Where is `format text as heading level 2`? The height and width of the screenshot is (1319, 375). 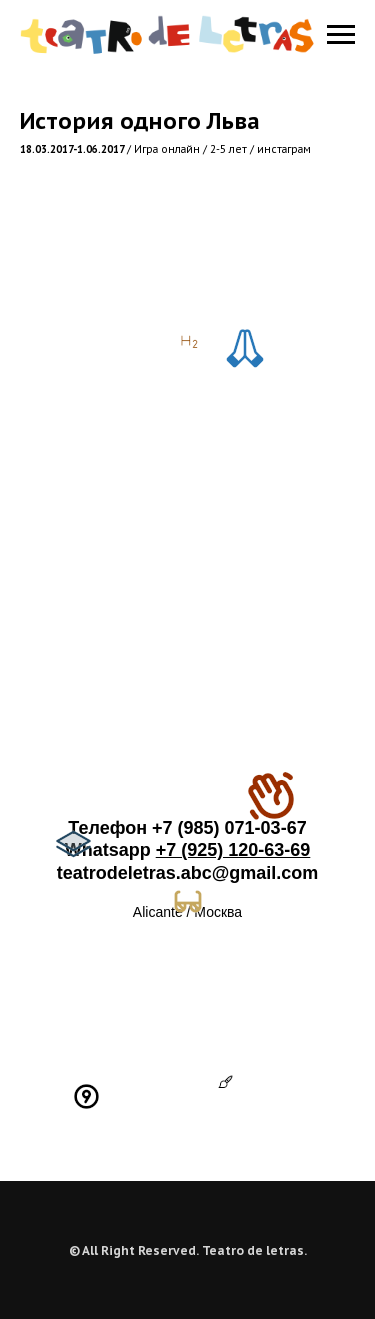
format text as heading level 2 is located at coordinates (188, 341).